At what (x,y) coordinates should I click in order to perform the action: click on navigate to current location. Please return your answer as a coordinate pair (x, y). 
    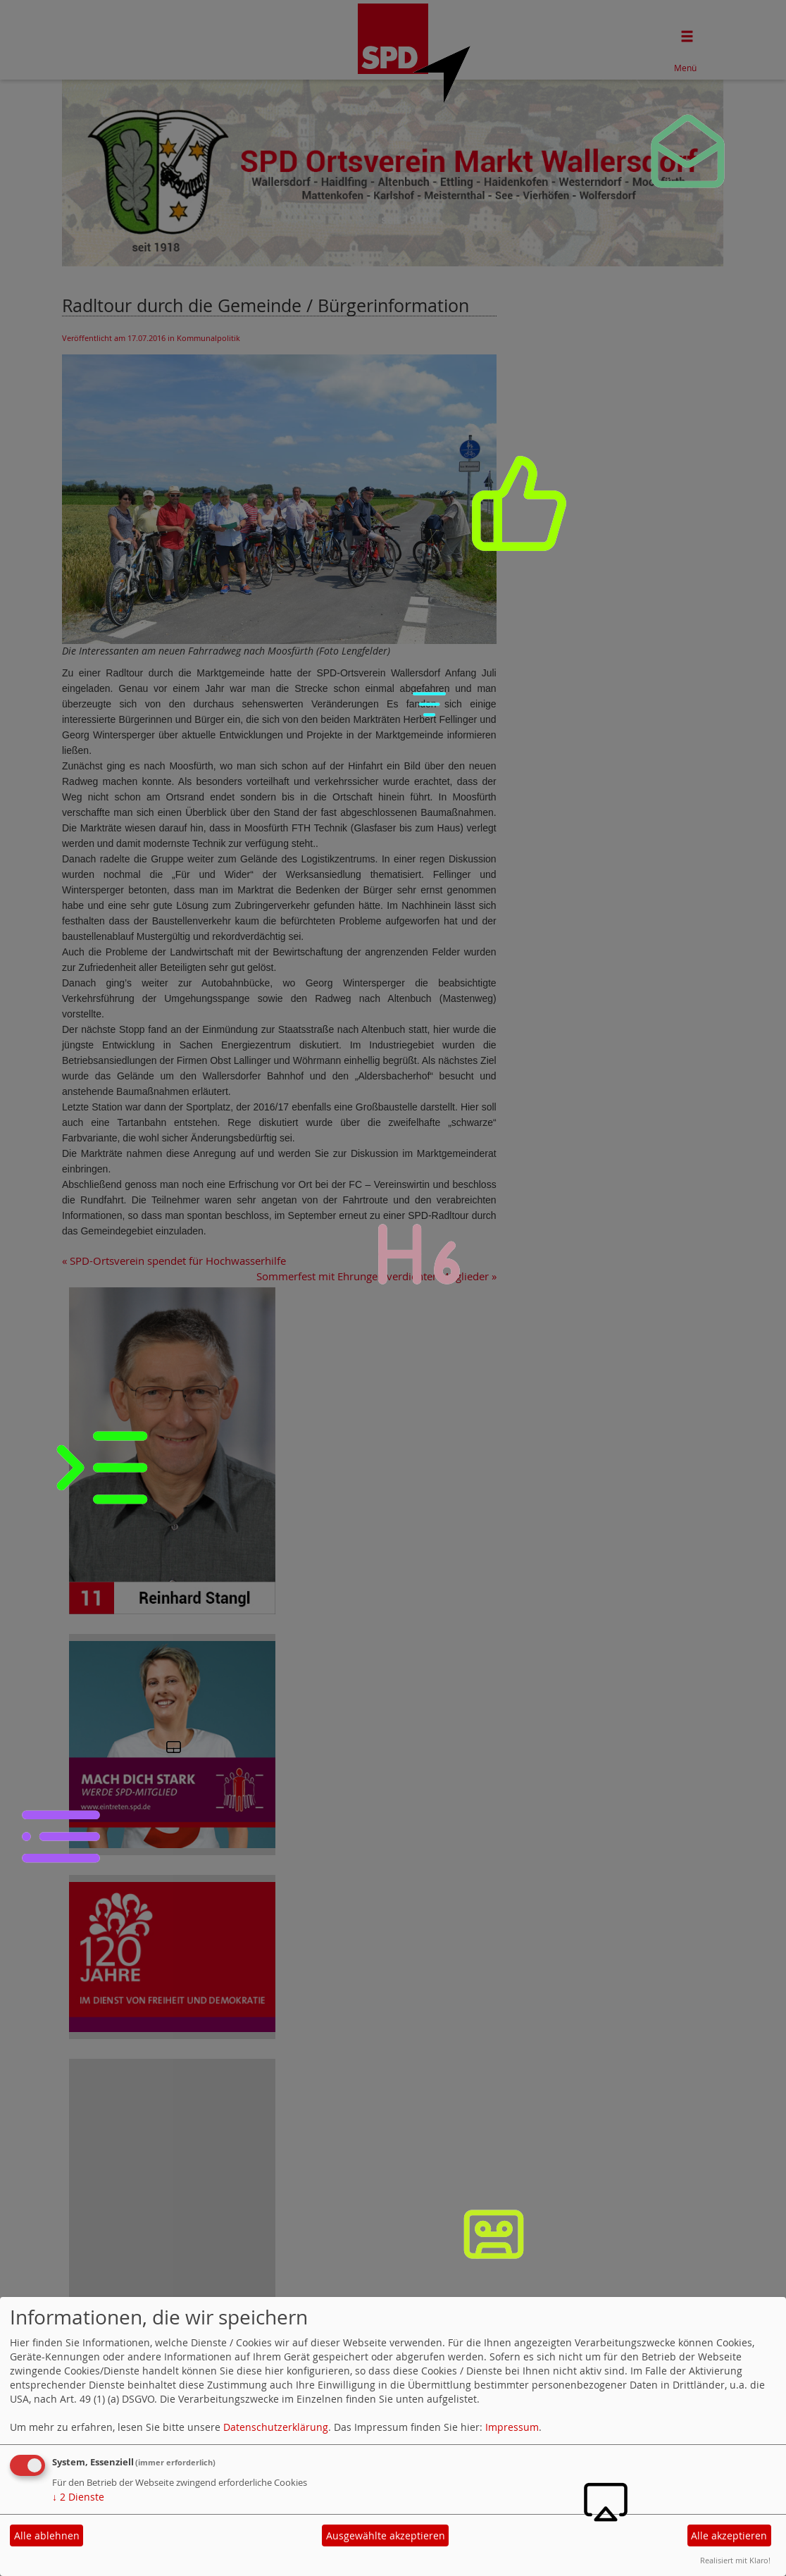
    Looking at the image, I should click on (442, 75).